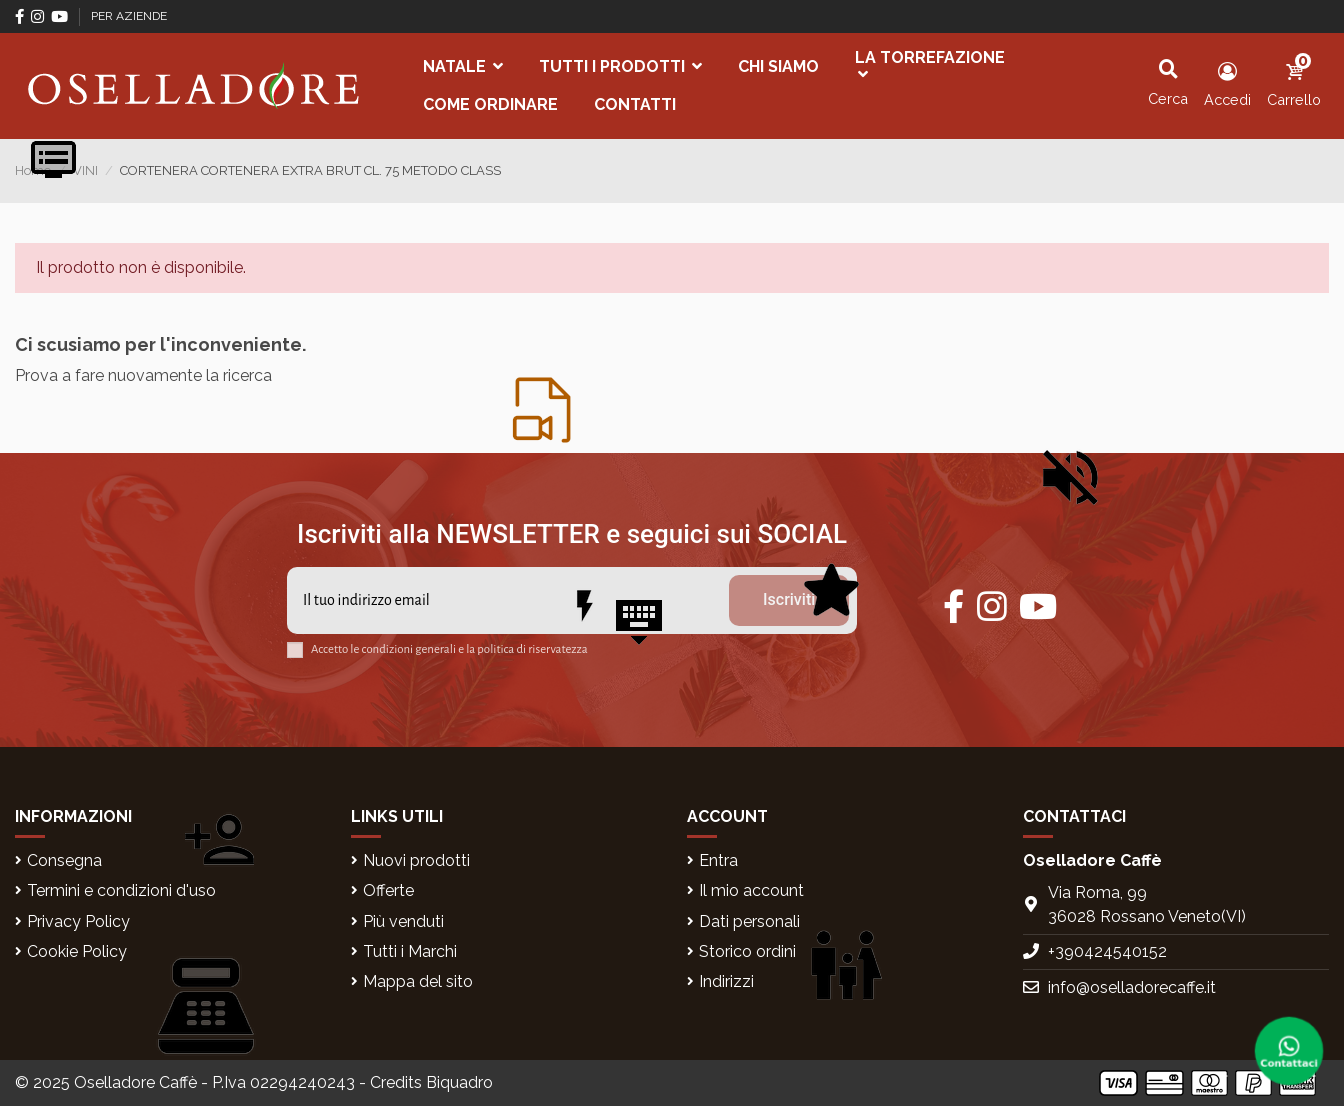  Describe the element at coordinates (639, 620) in the screenshot. I see `hide the on-screen keyboard` at that location.